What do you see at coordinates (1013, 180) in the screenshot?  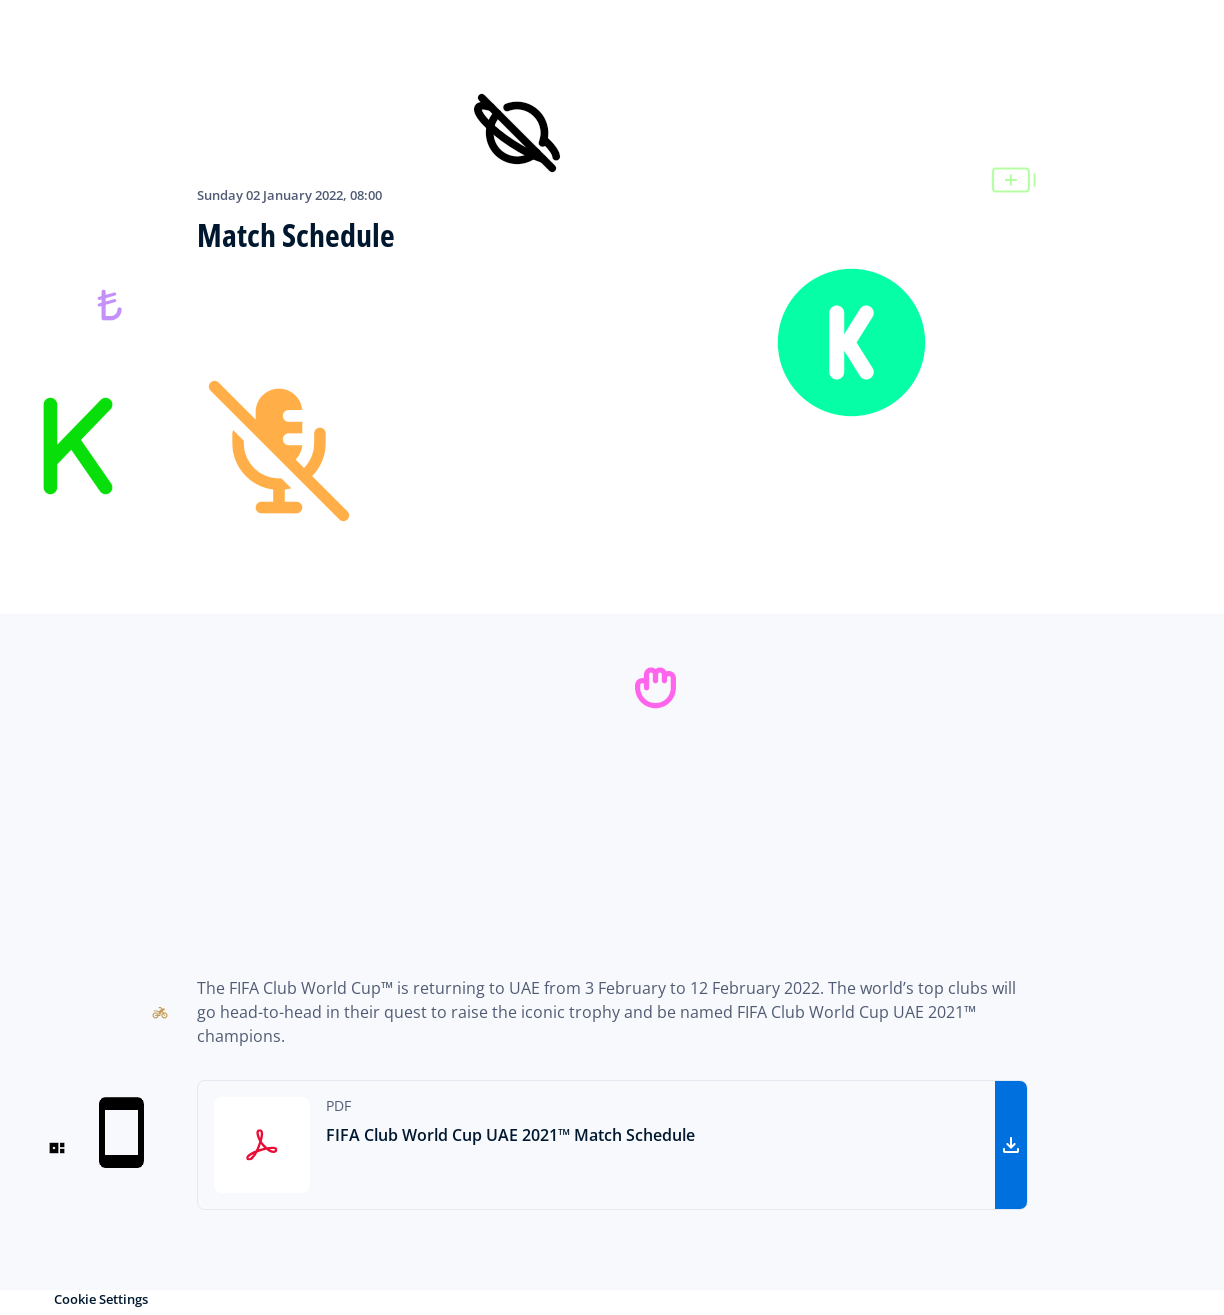 I see `add or extend battery life` at bounding box center [1013, 180].